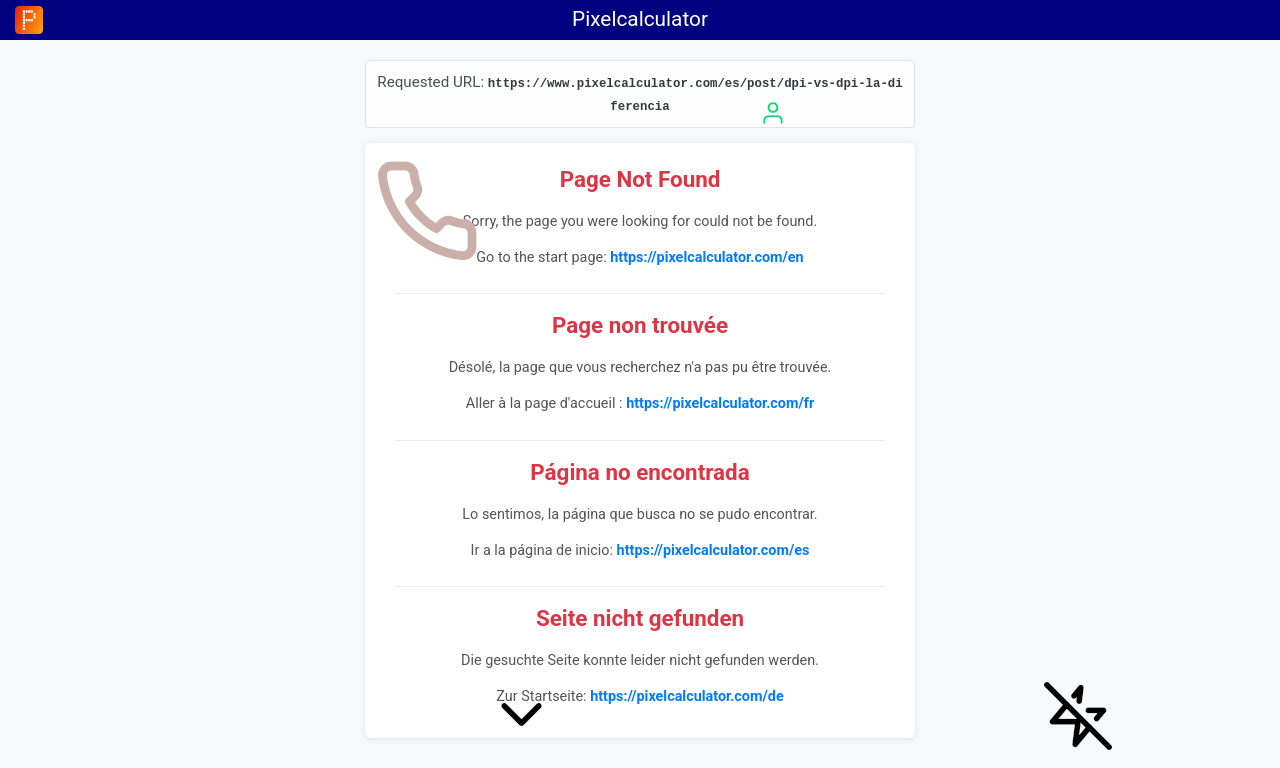  Describe the element at coordinates (1078, 716) in the screenshot. I see `disable flash or lightning mode` at that location.